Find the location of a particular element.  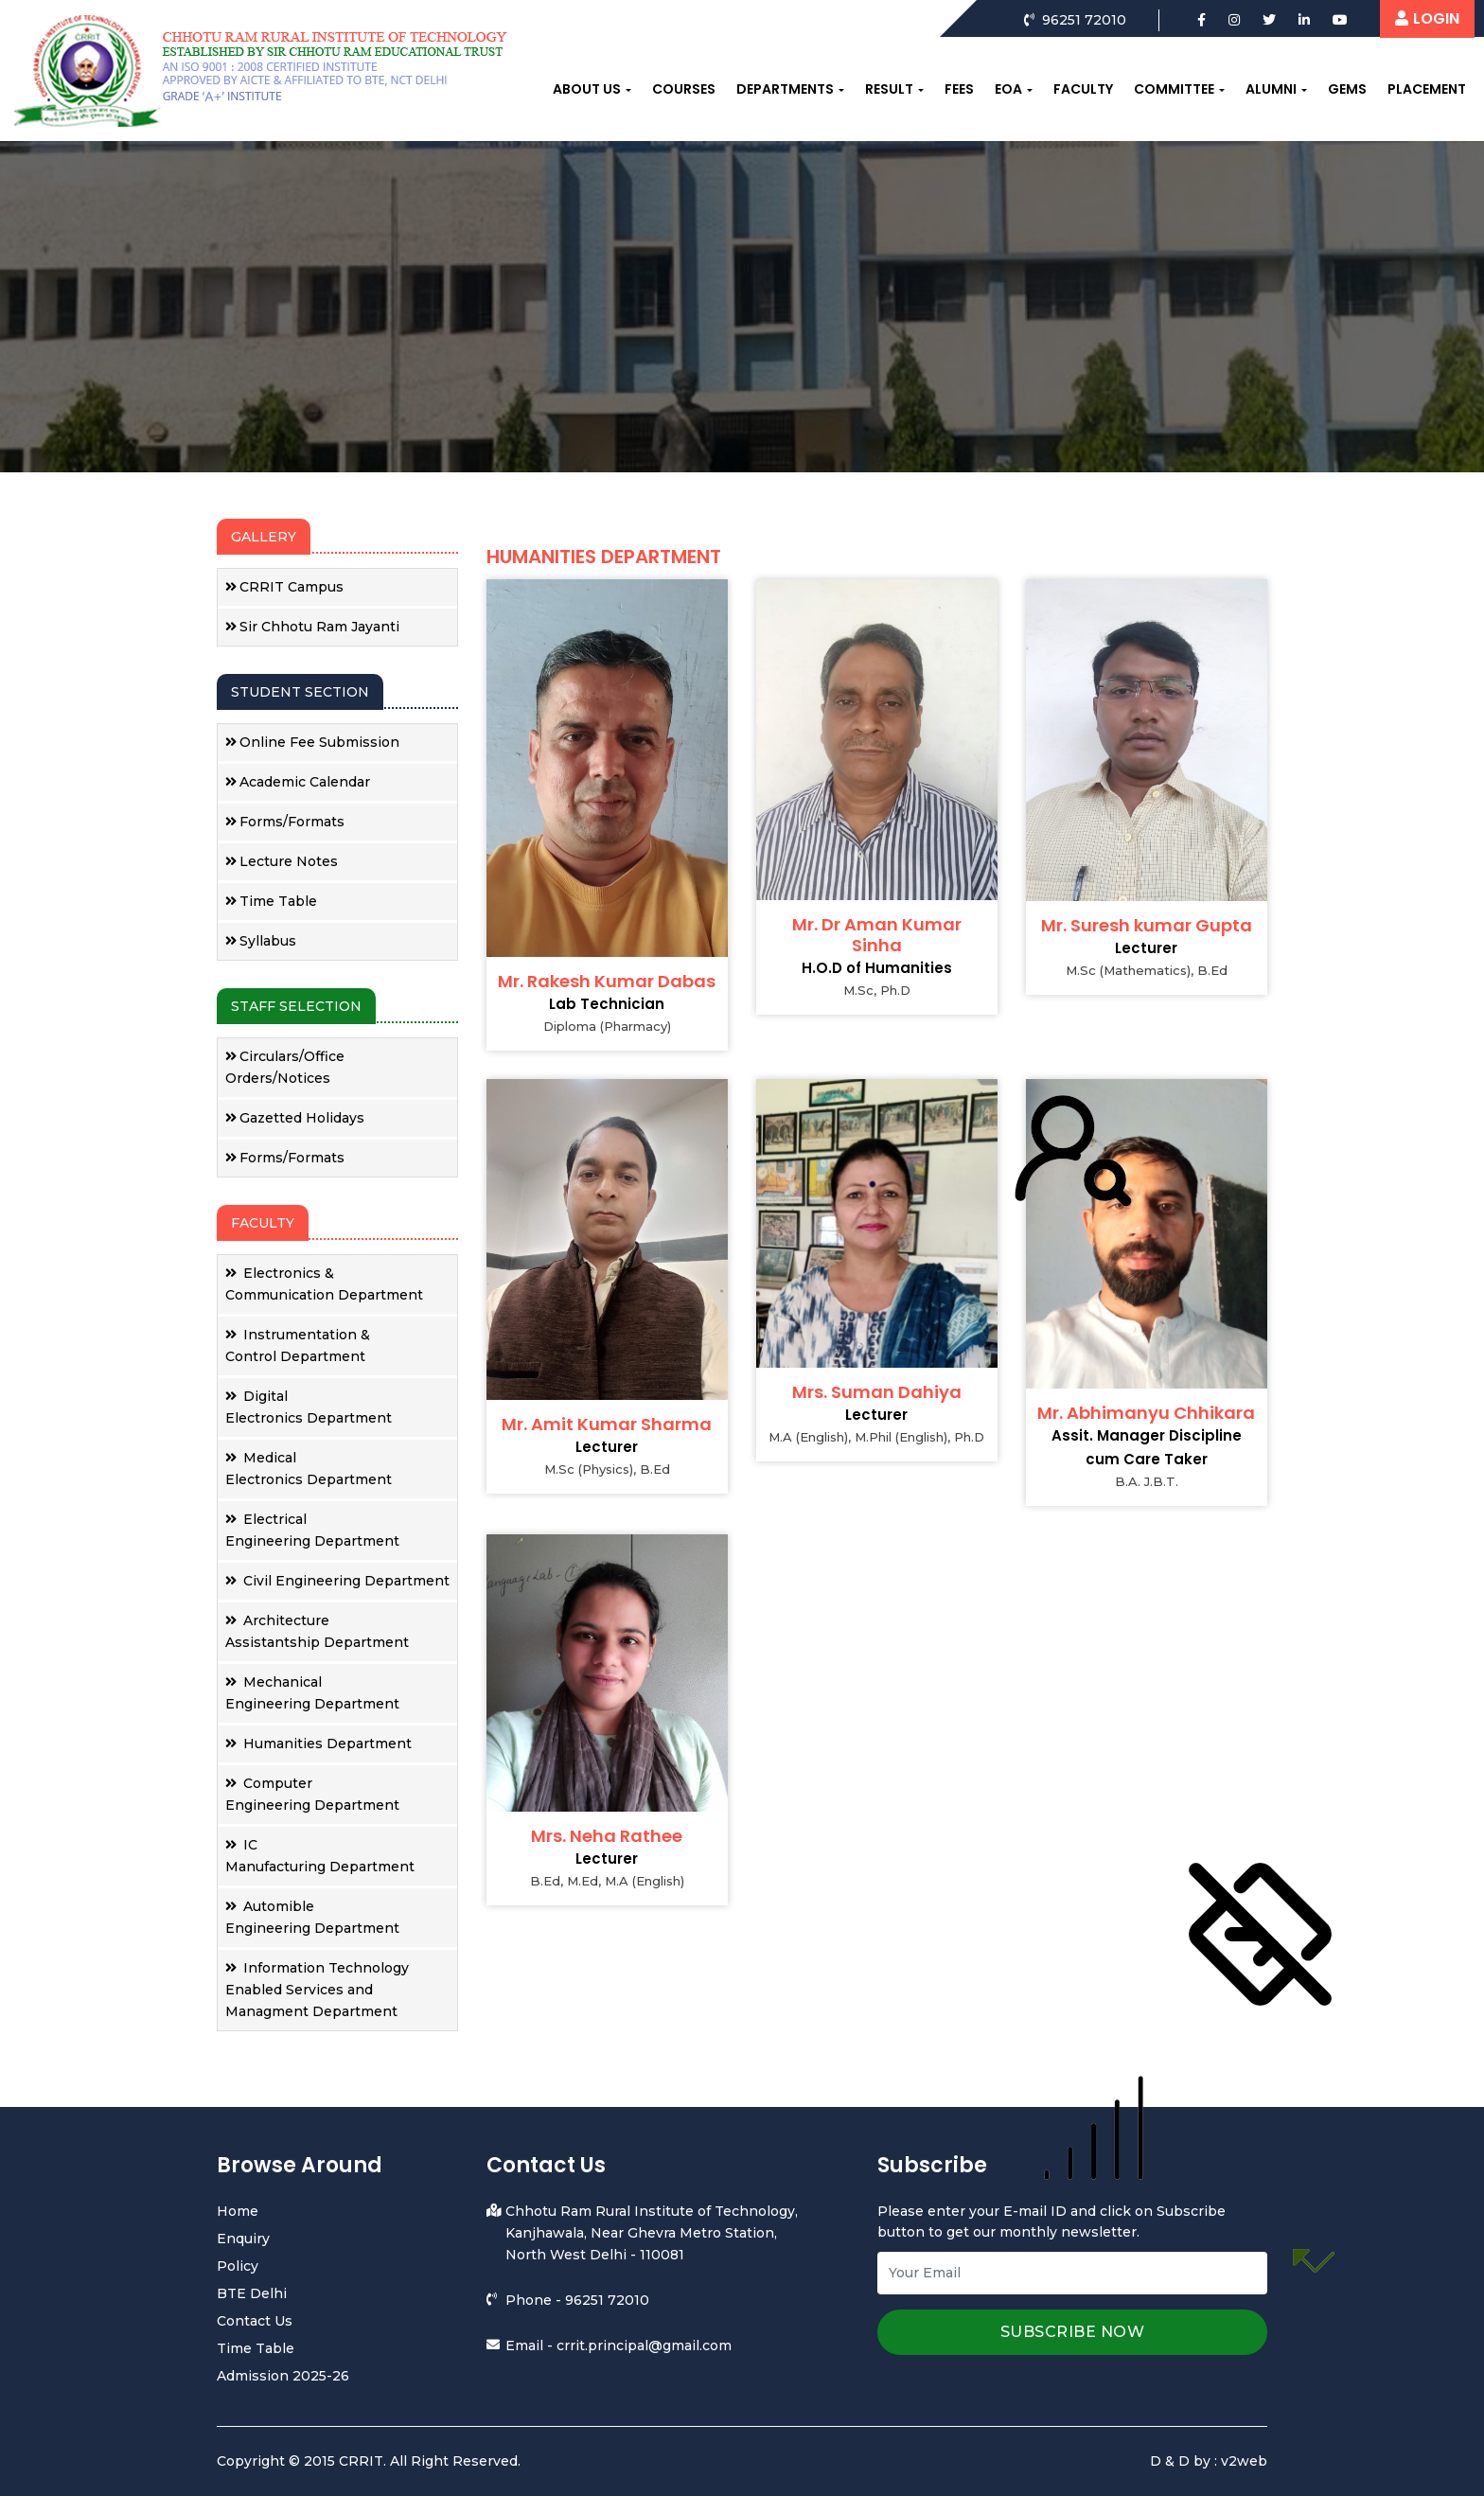

go back or return to previous step is located at coordinates (1314, 2259).